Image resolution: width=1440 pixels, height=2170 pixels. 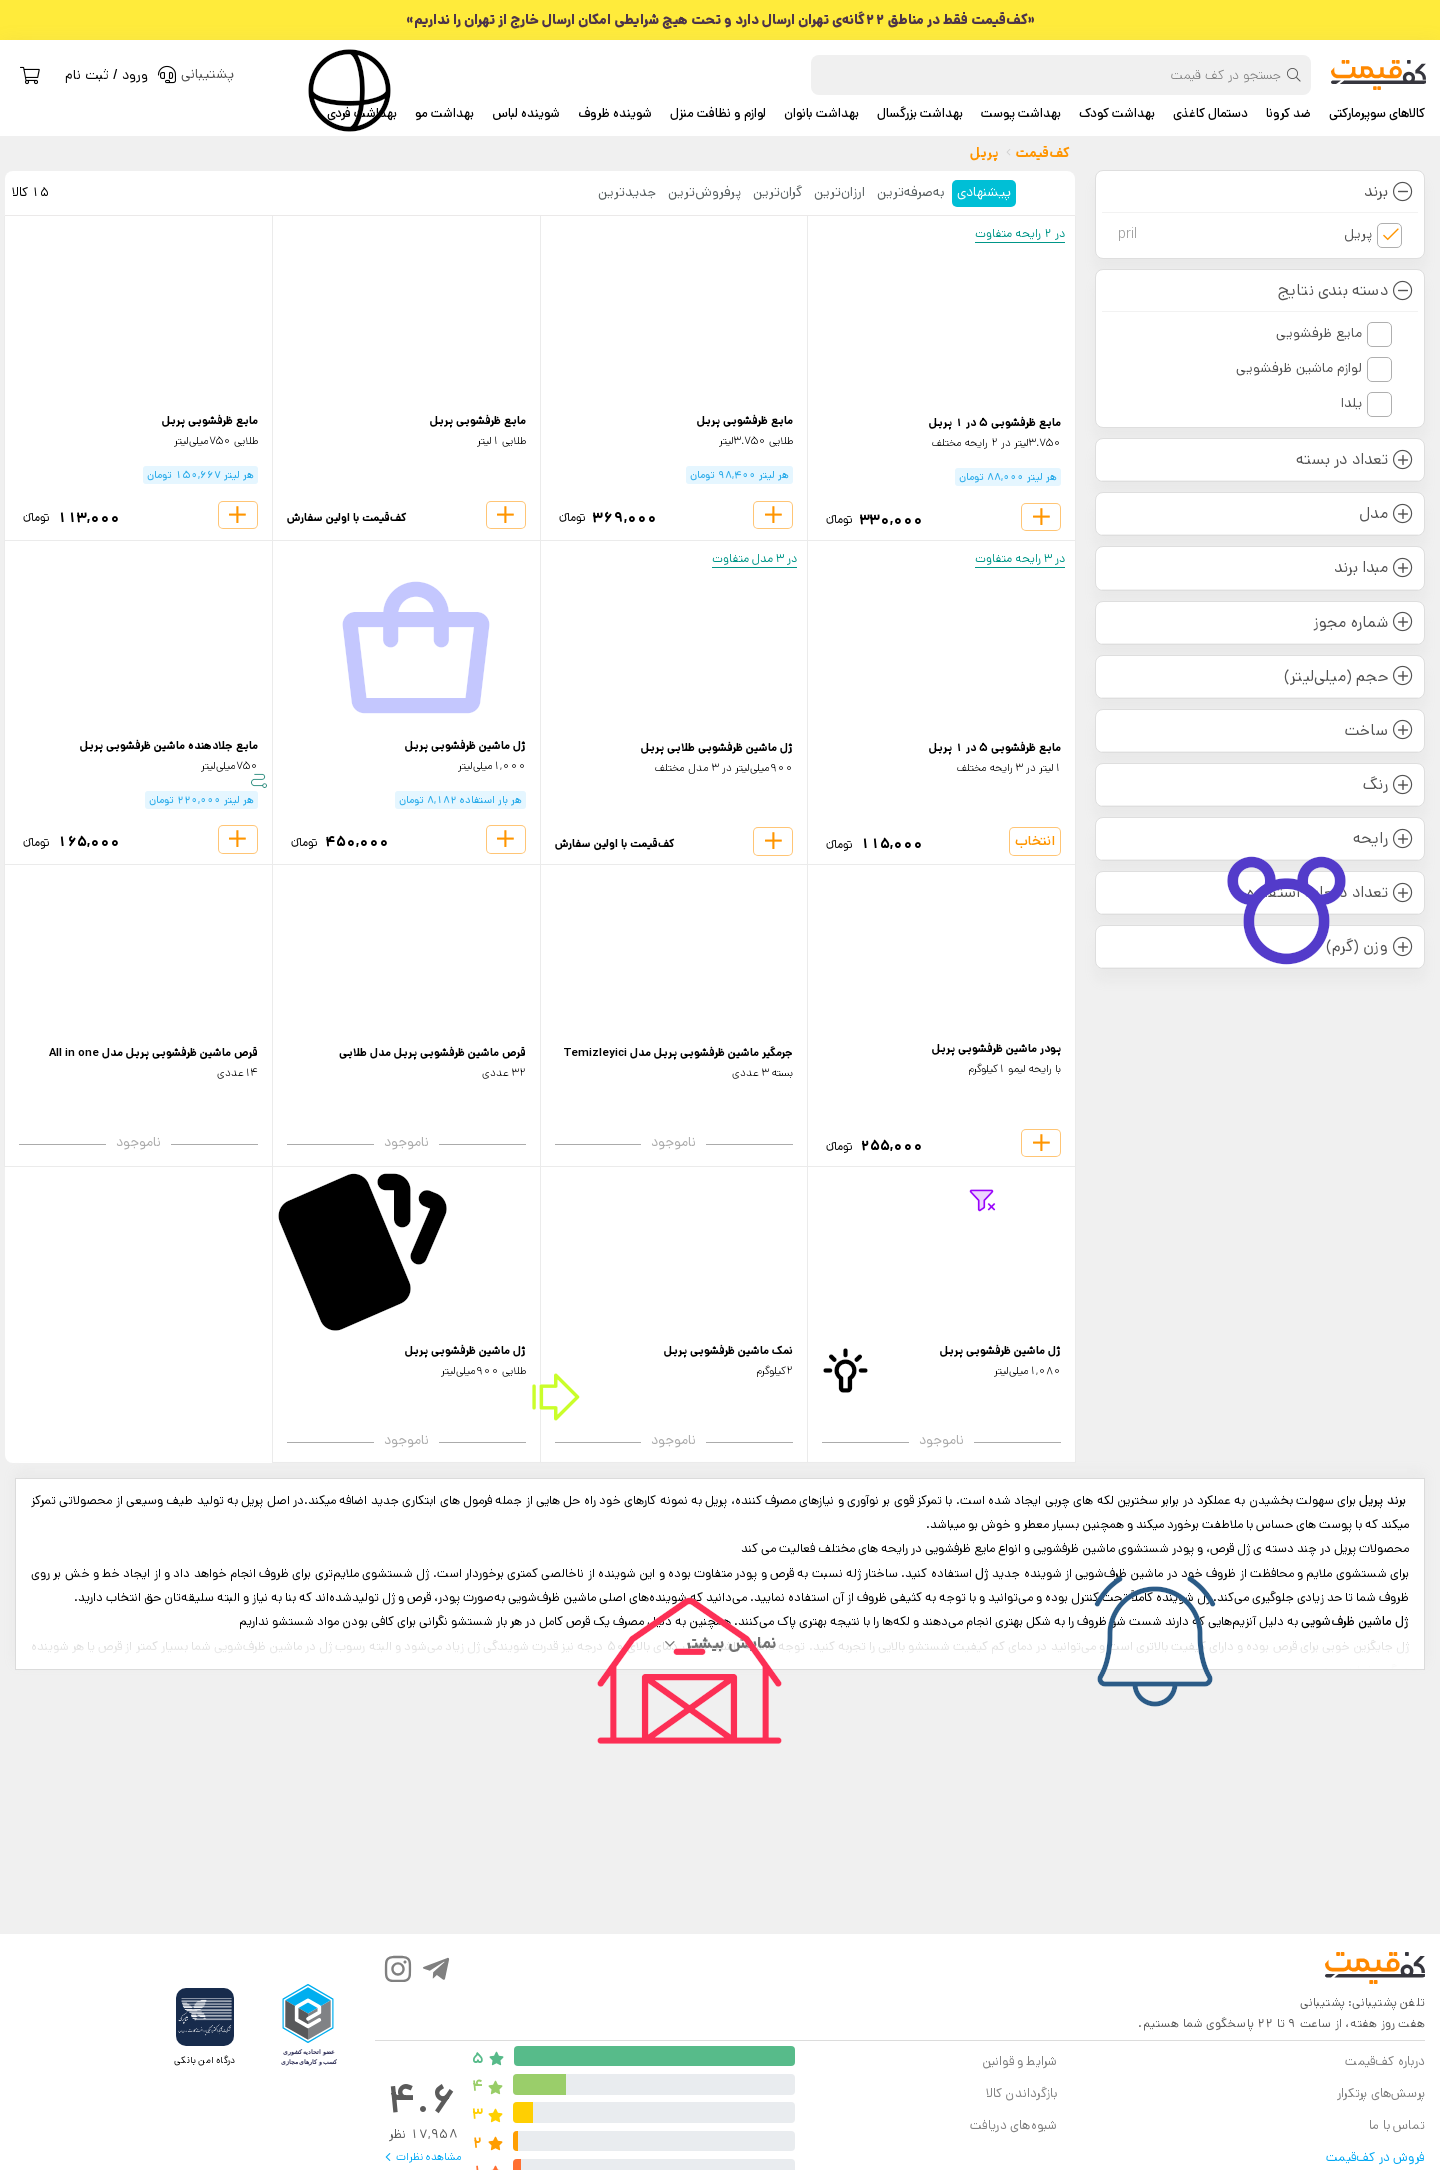 What do you see at coordinates (361, 1248) in the screenshot?
I see `view your card collection` at bounding box center [361, 1248].